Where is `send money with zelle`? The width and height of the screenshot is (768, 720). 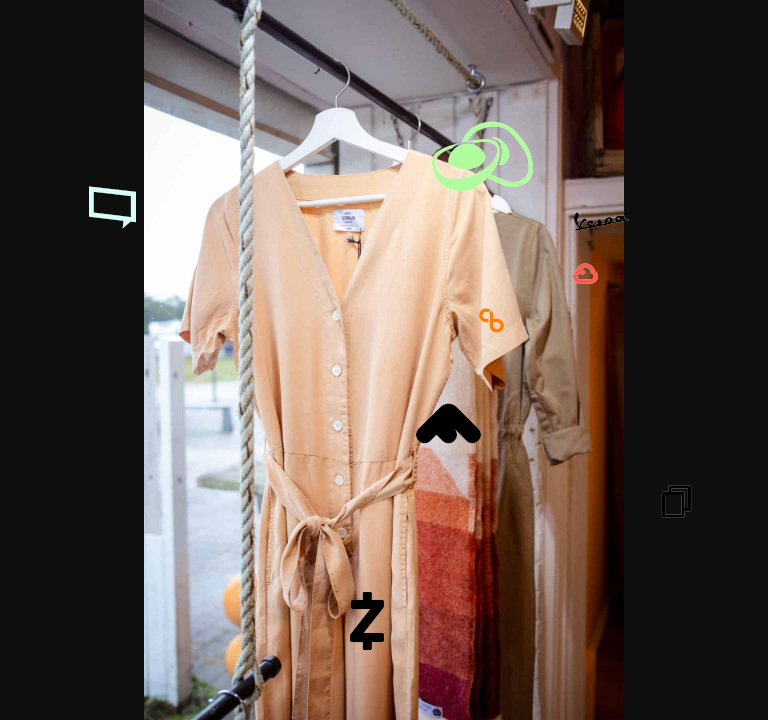 send money with zelle is located at coordinates (367, 621).